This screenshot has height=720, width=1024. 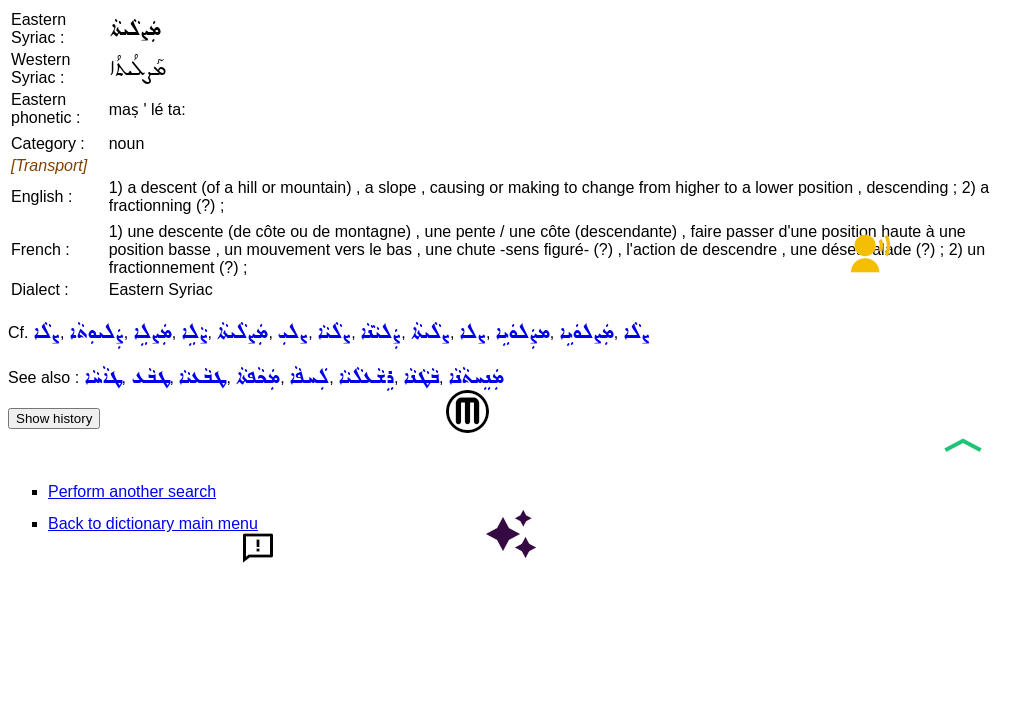 What do you see at coordinates (870, 254) in the screenshot?
I see `access voice or speech settings` at bounding box center [870, 254].